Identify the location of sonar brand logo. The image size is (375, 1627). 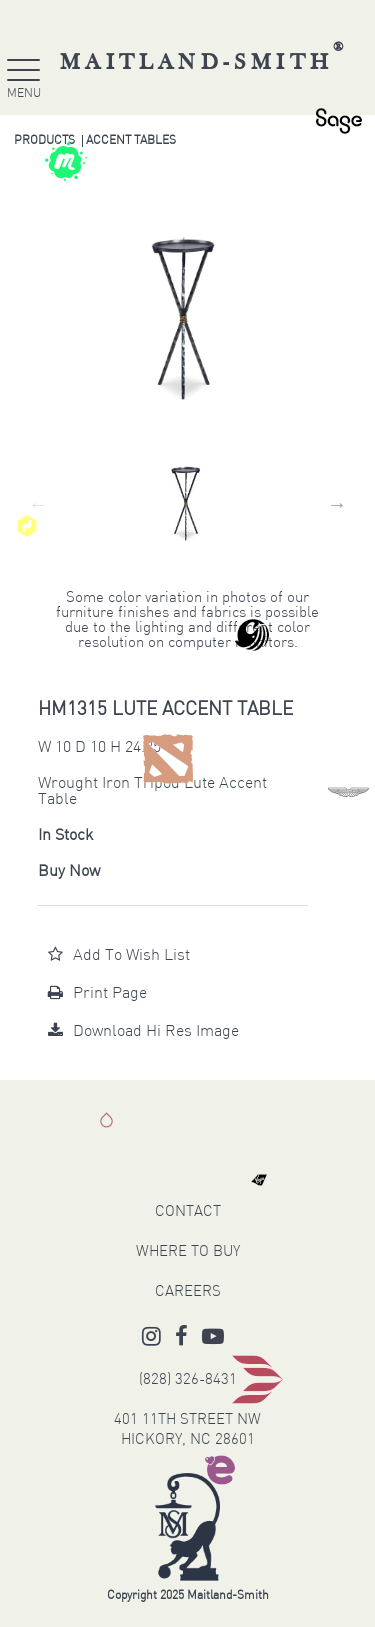
(252, 635).